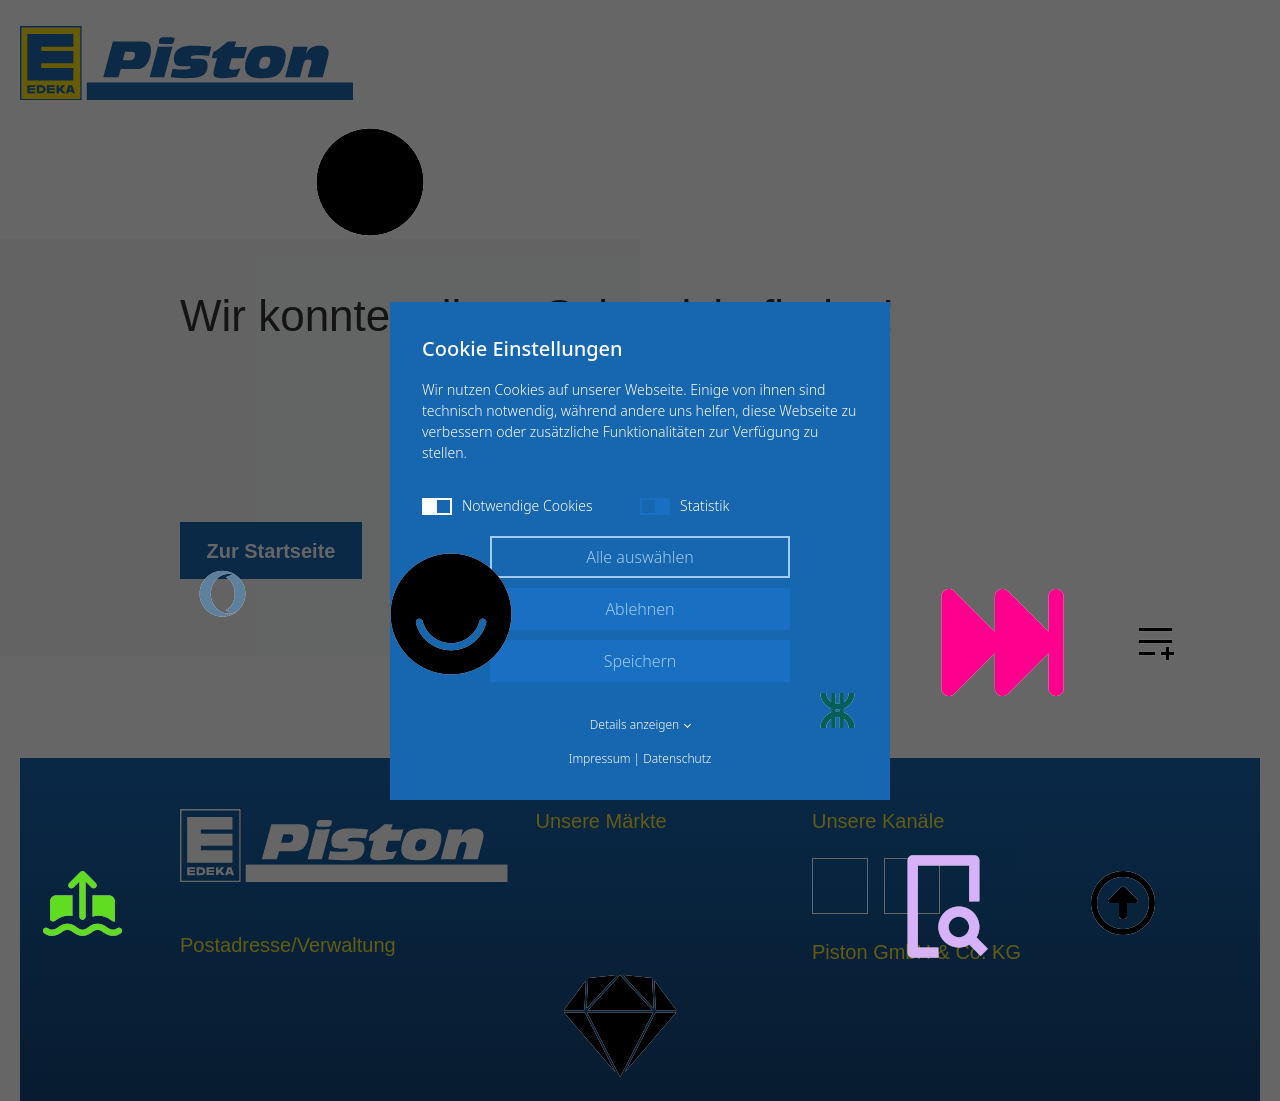 The image size is (1280, 1101). What do you see at coordinates (1123, 903) in the screenshot?
I see `scroll to top of page` at bounding box center [1123, 903].